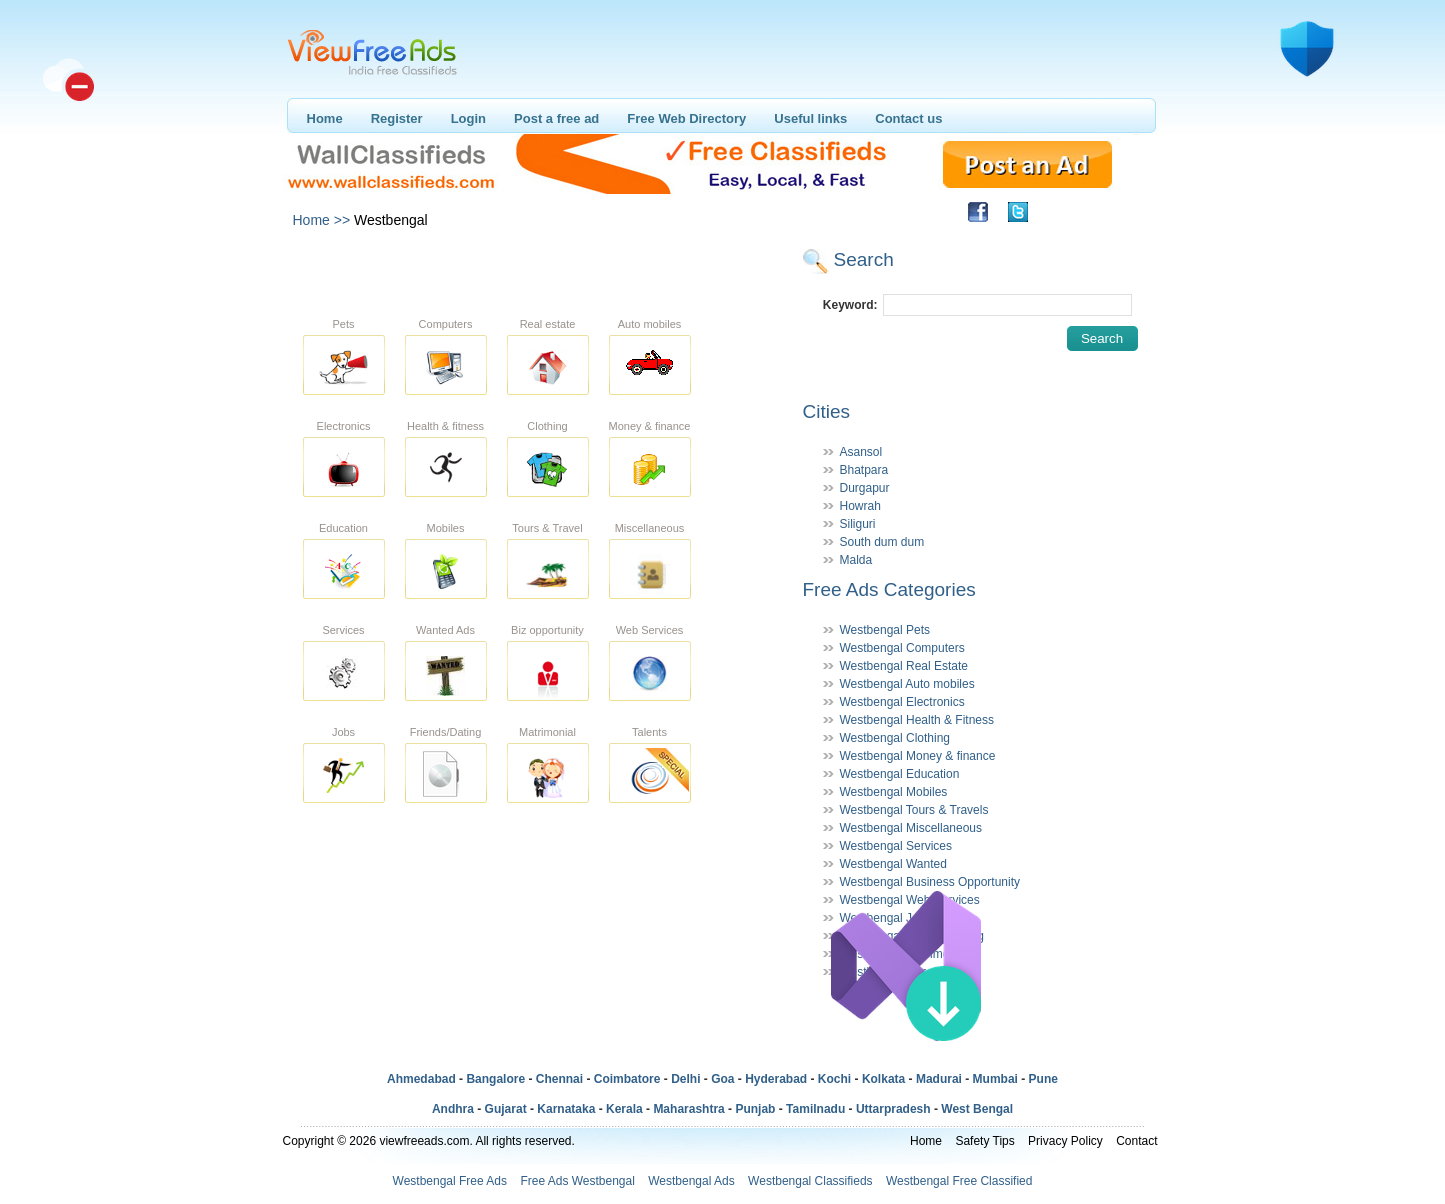 The width and height of the screenshot is (1445, 1204). I want to click on open a disc image file, so click(440, 774).